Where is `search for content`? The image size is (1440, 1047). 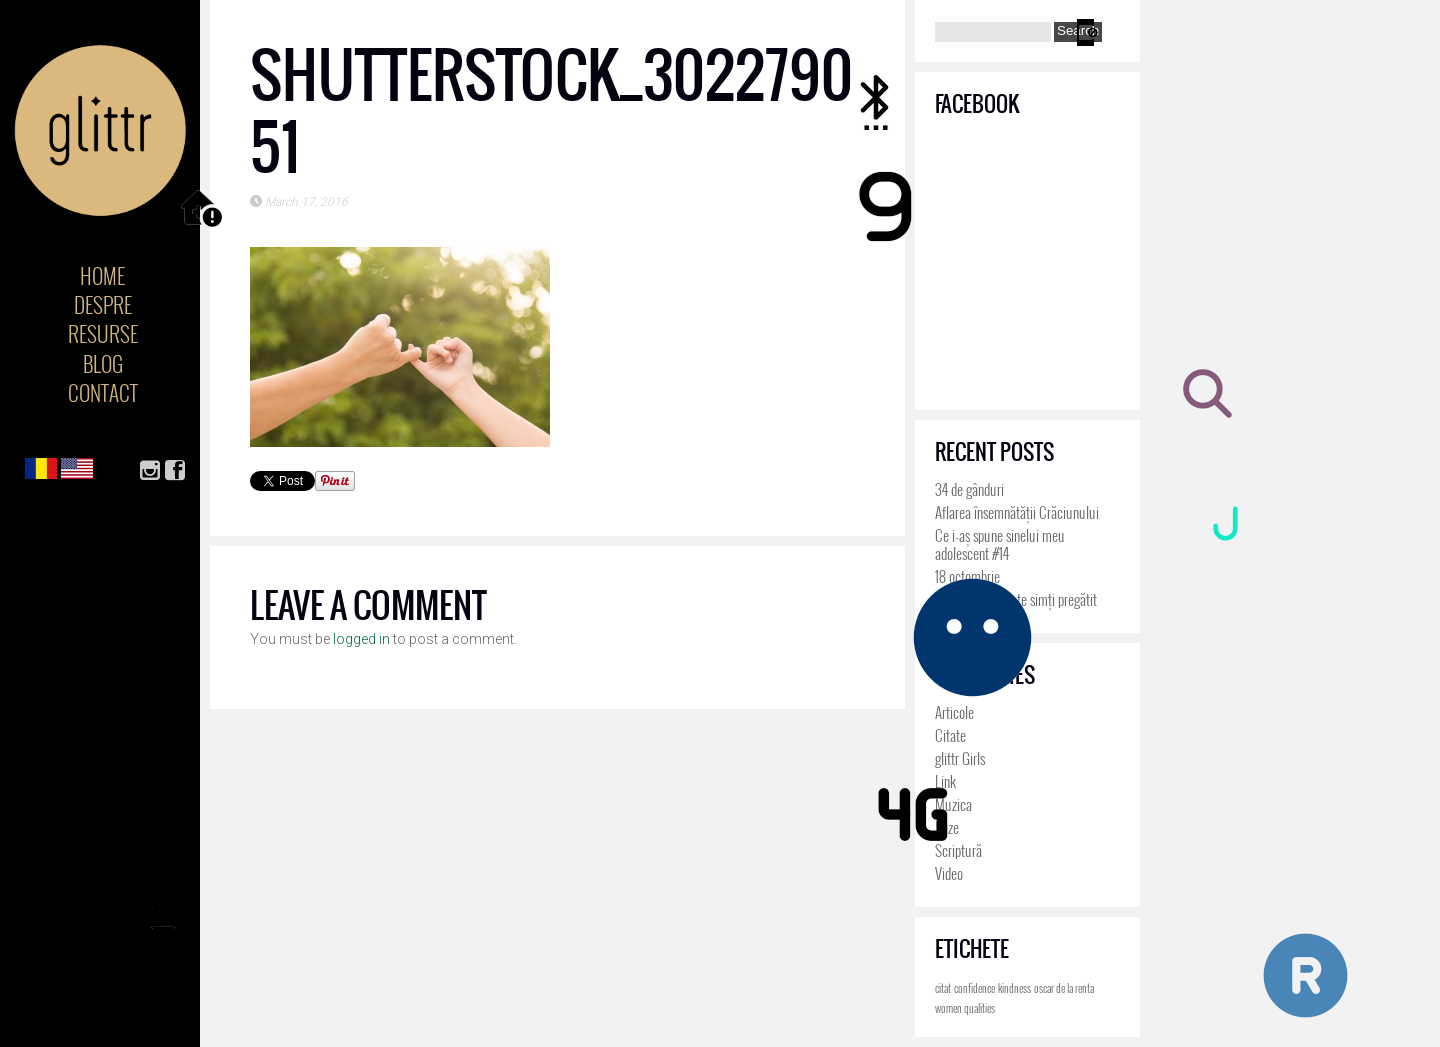
search for content is located at coordinates (1207, 393).